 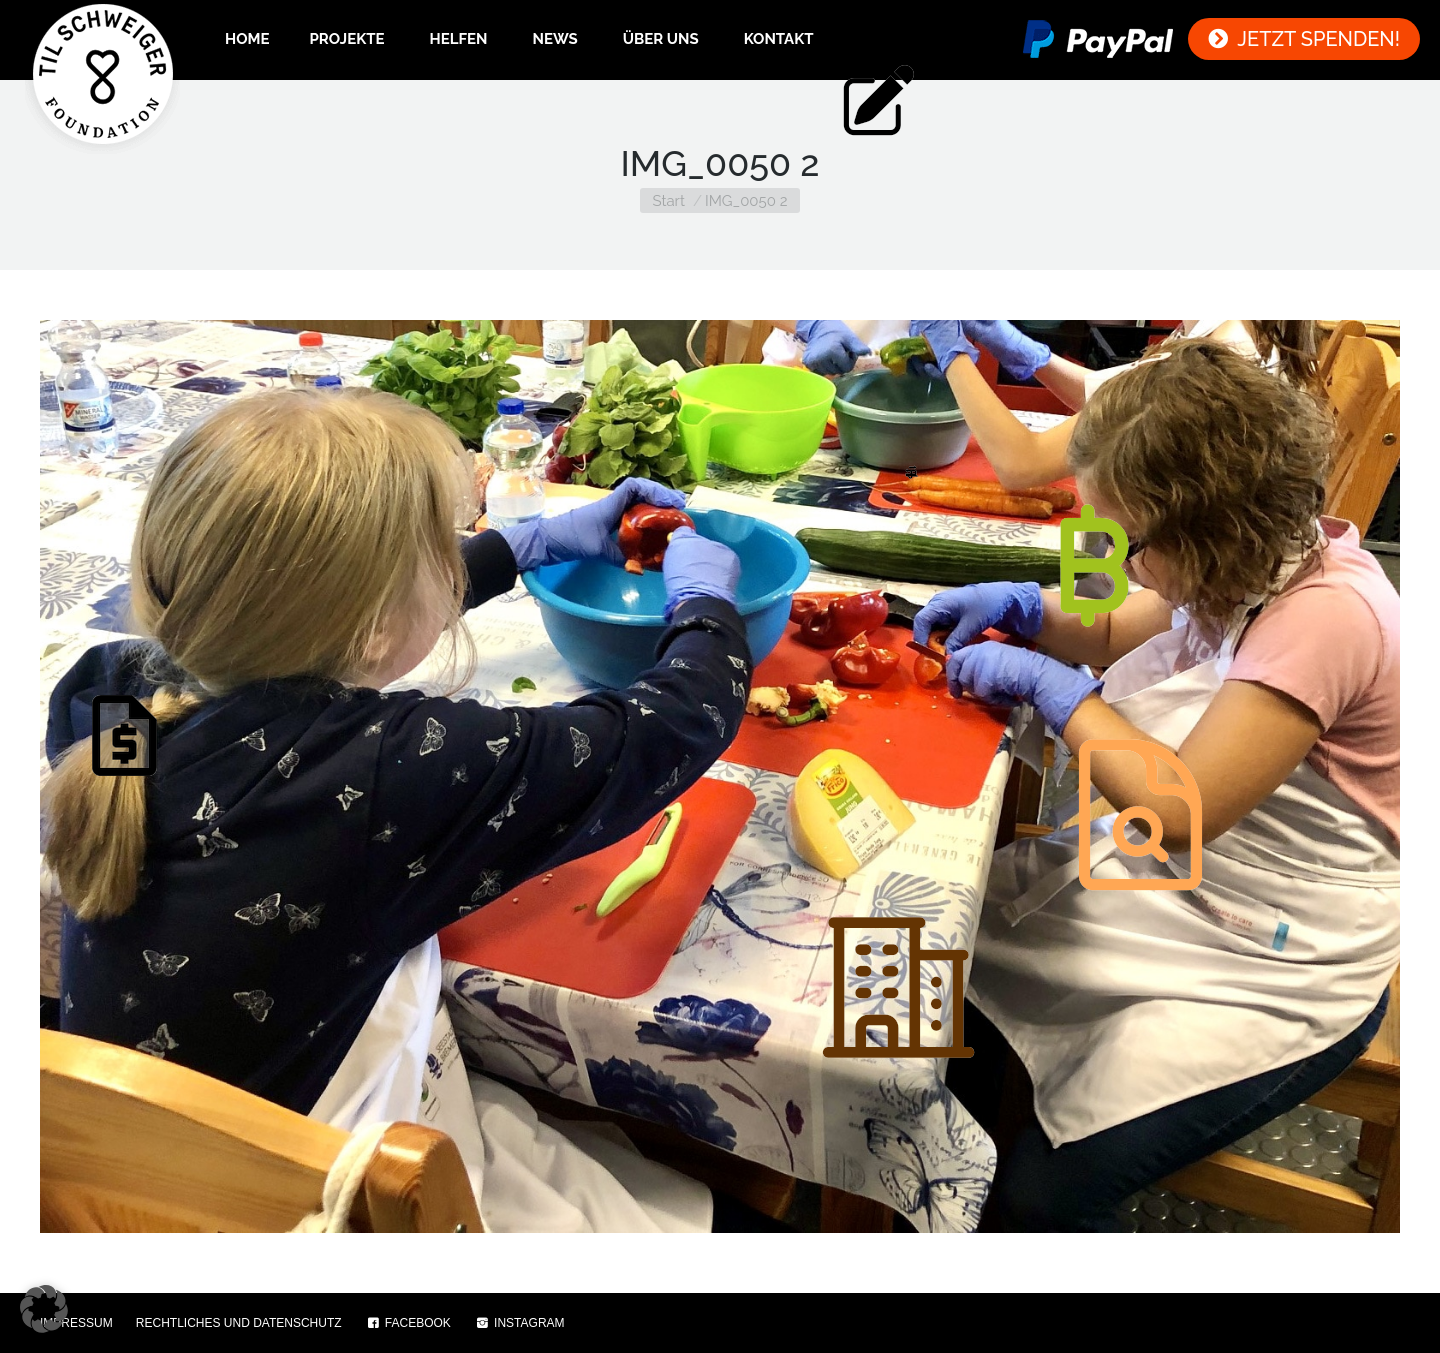 I want to click on view office or workplace location, so click(x=898, y=987).